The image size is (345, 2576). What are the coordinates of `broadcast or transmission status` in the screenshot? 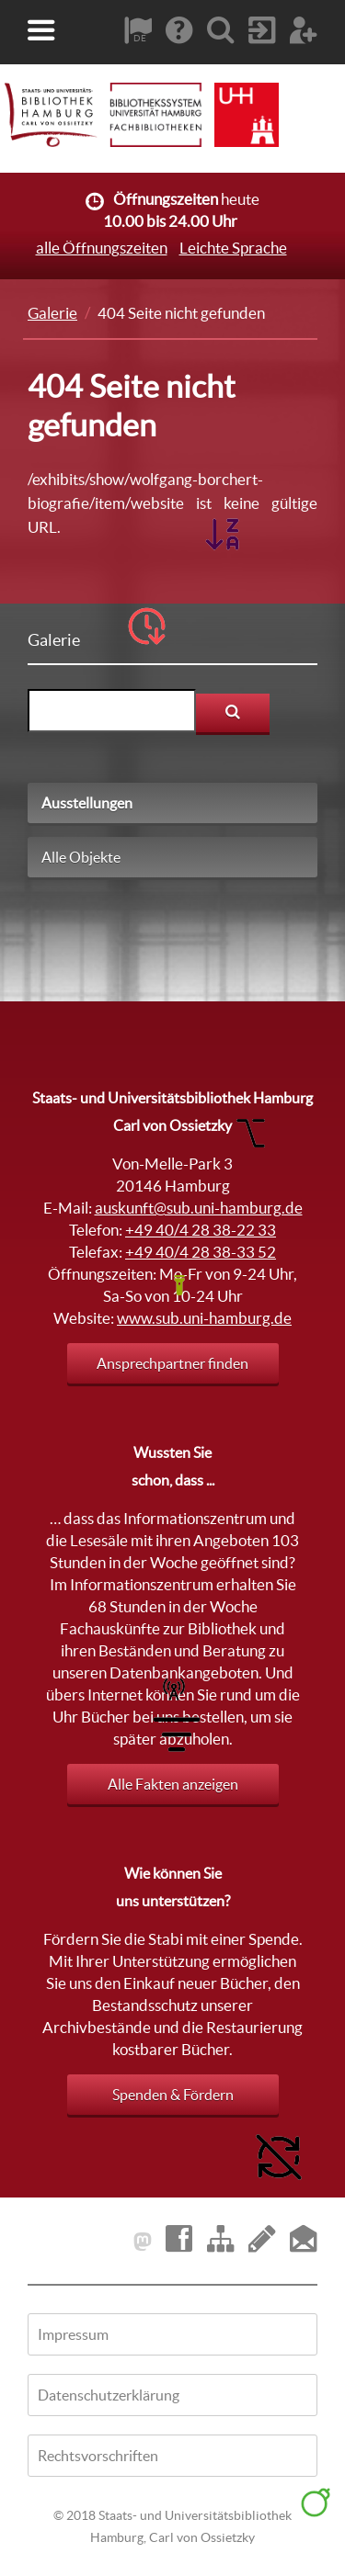 It's located at (174, 1689).